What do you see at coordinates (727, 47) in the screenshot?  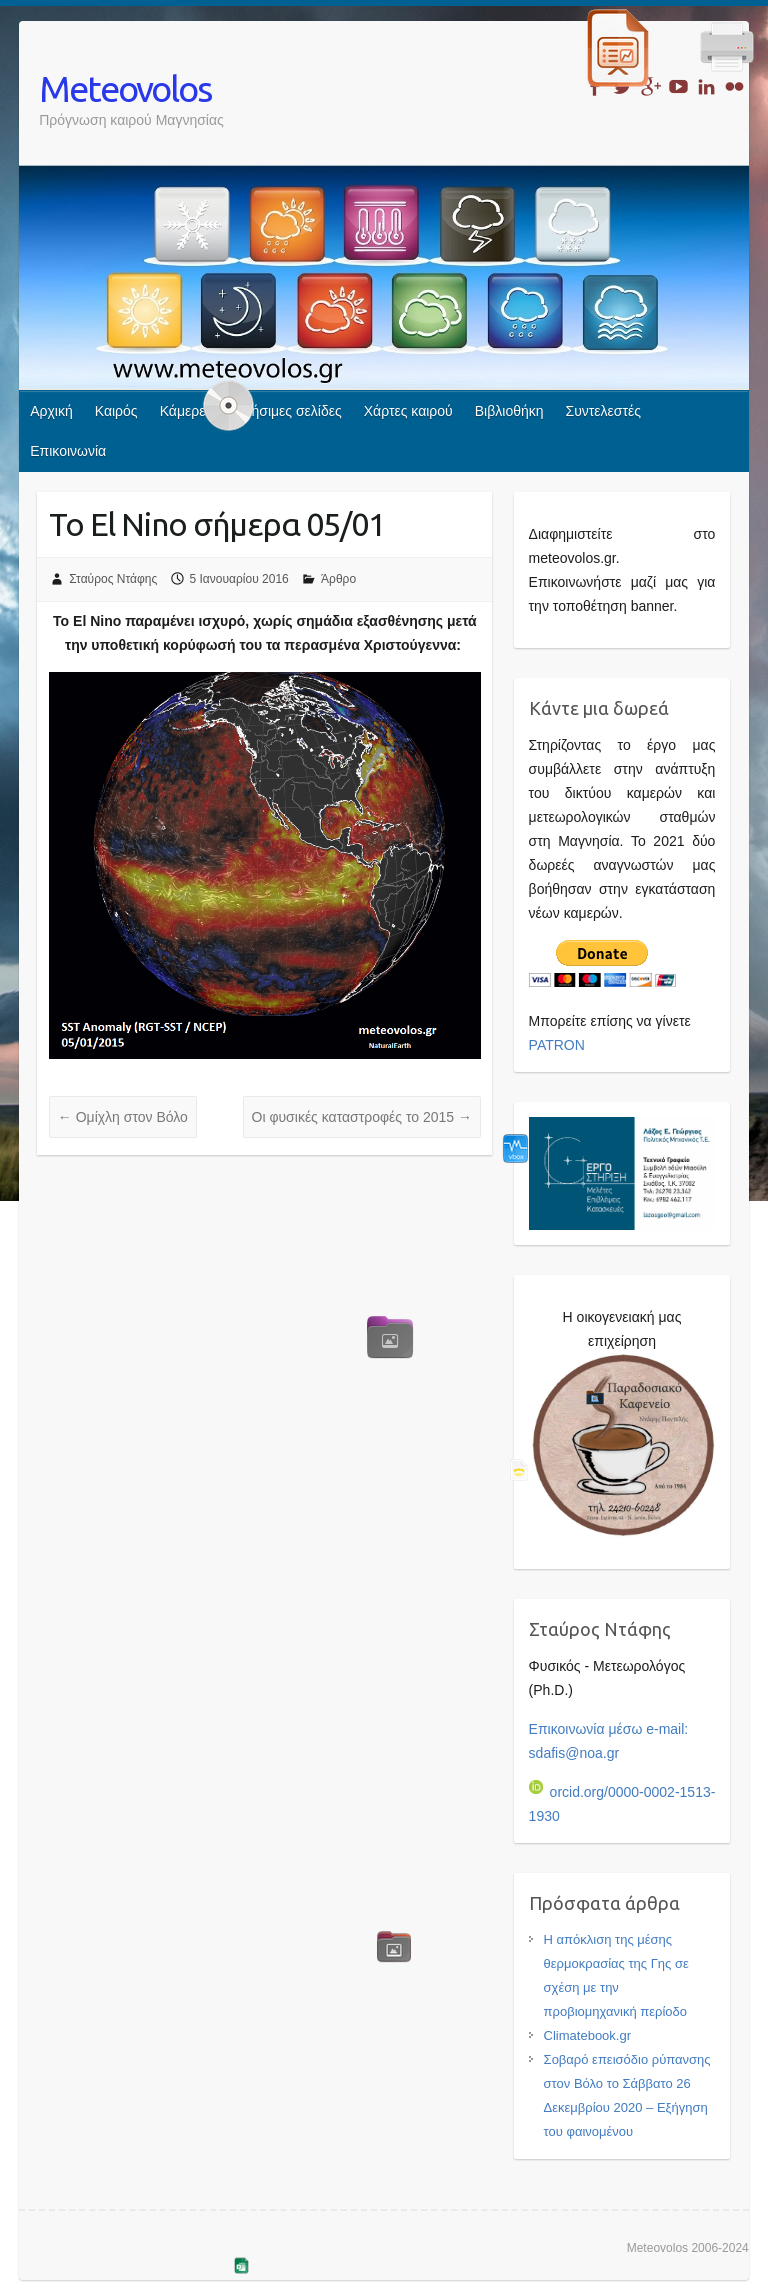 I see `access printer settings and options` at bounding box center [727, 47].